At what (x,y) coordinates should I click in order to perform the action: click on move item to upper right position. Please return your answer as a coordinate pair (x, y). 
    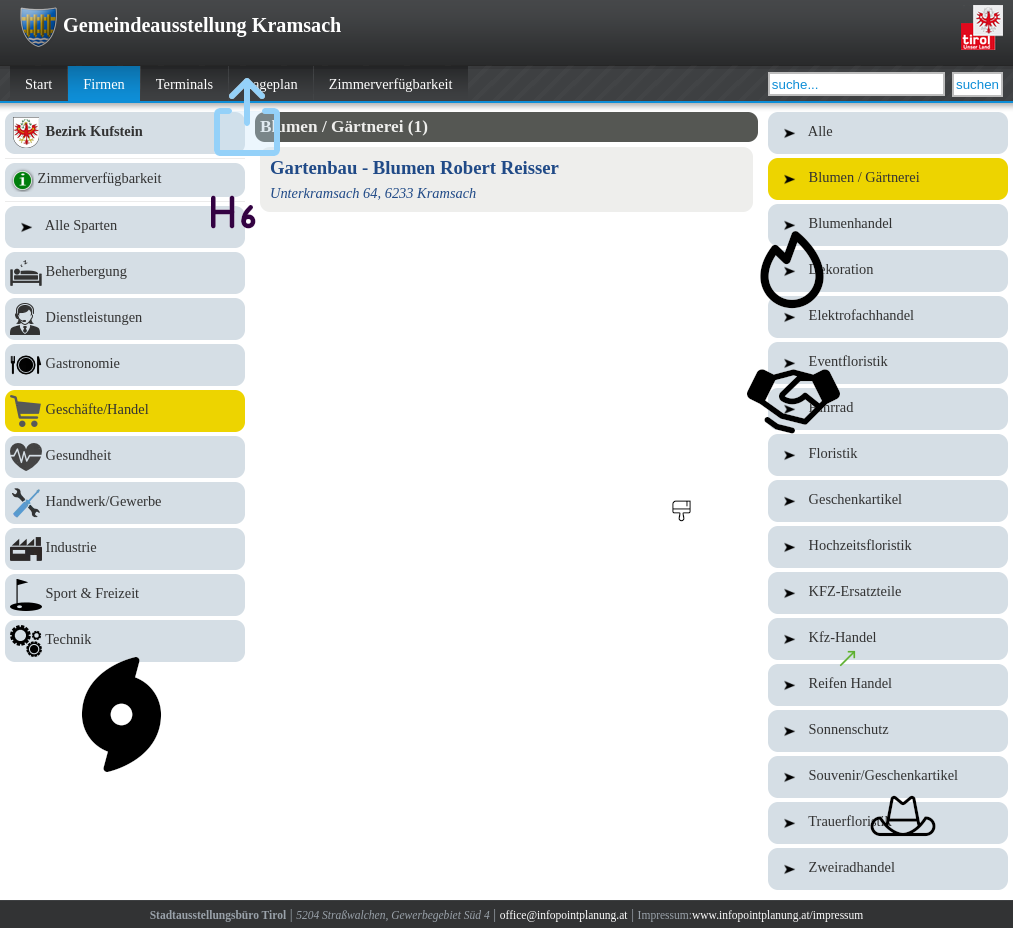
    Looking at the image, I should click on (847, 658).